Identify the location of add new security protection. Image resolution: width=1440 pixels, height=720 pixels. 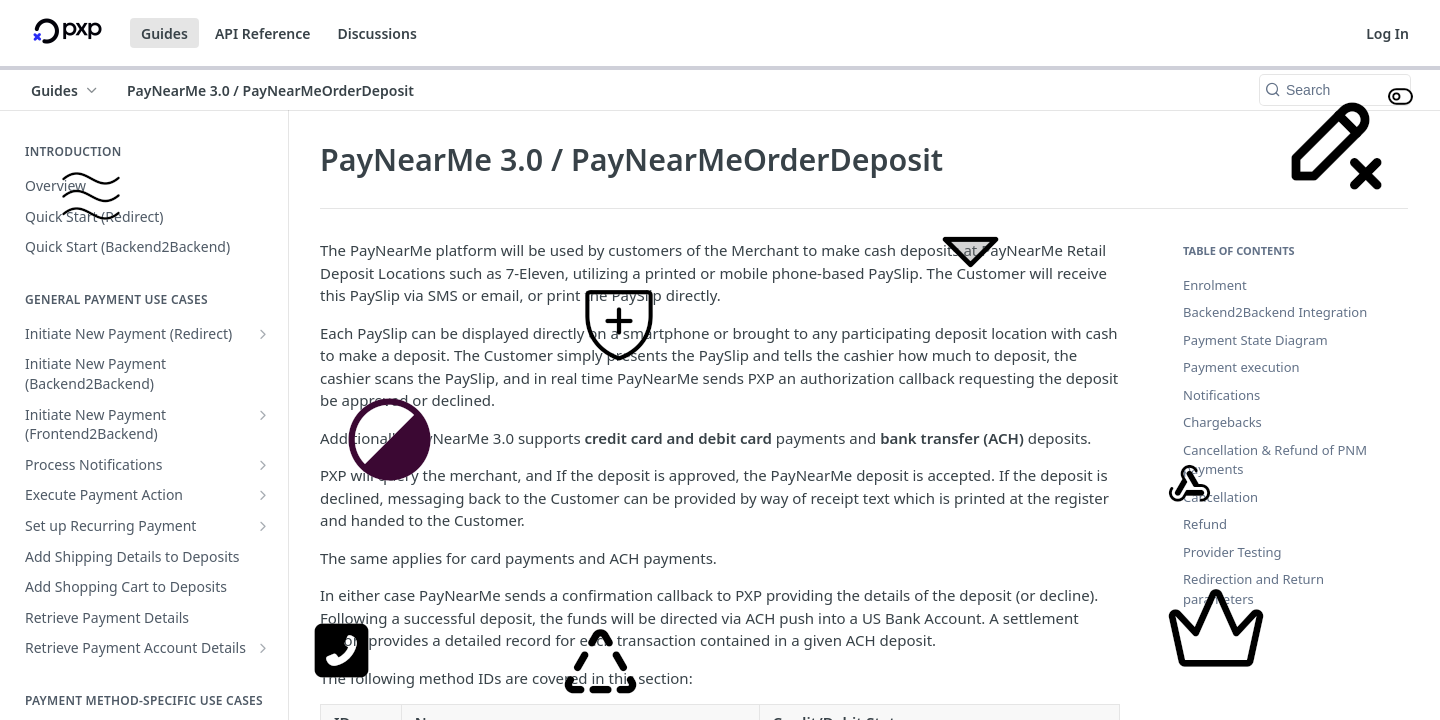
(619, 321).